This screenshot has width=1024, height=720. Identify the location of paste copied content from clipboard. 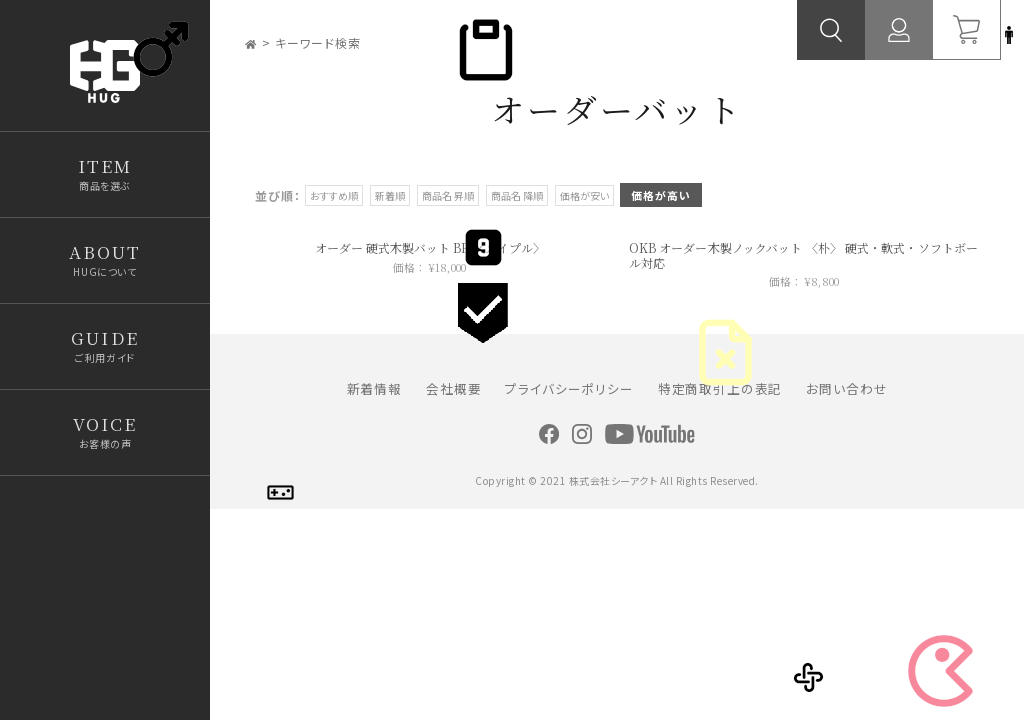
(486, 50).